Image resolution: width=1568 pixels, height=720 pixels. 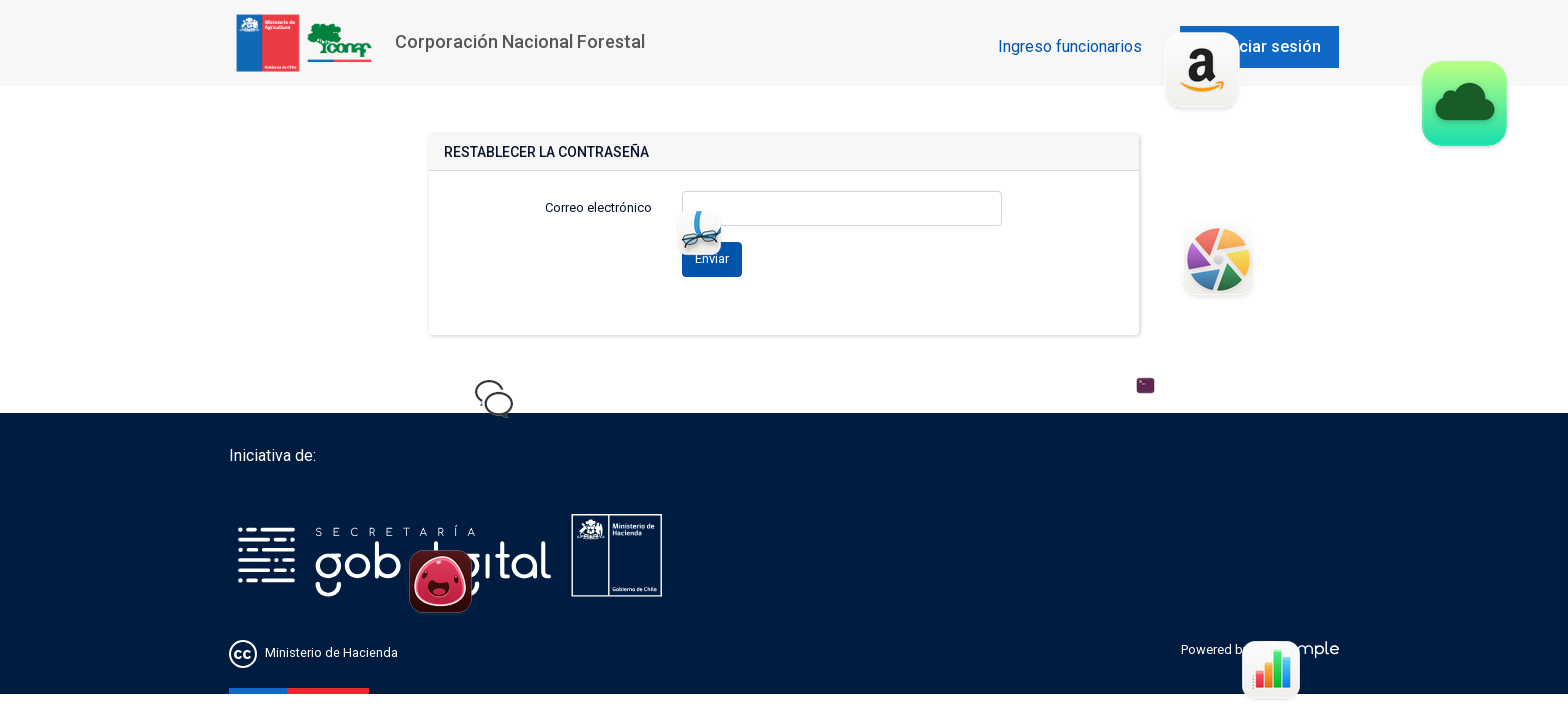 What do you see at coordinates (494, 399) in the screenshot?
I see `open messaging or chat application` at bounding box center [494, 399].